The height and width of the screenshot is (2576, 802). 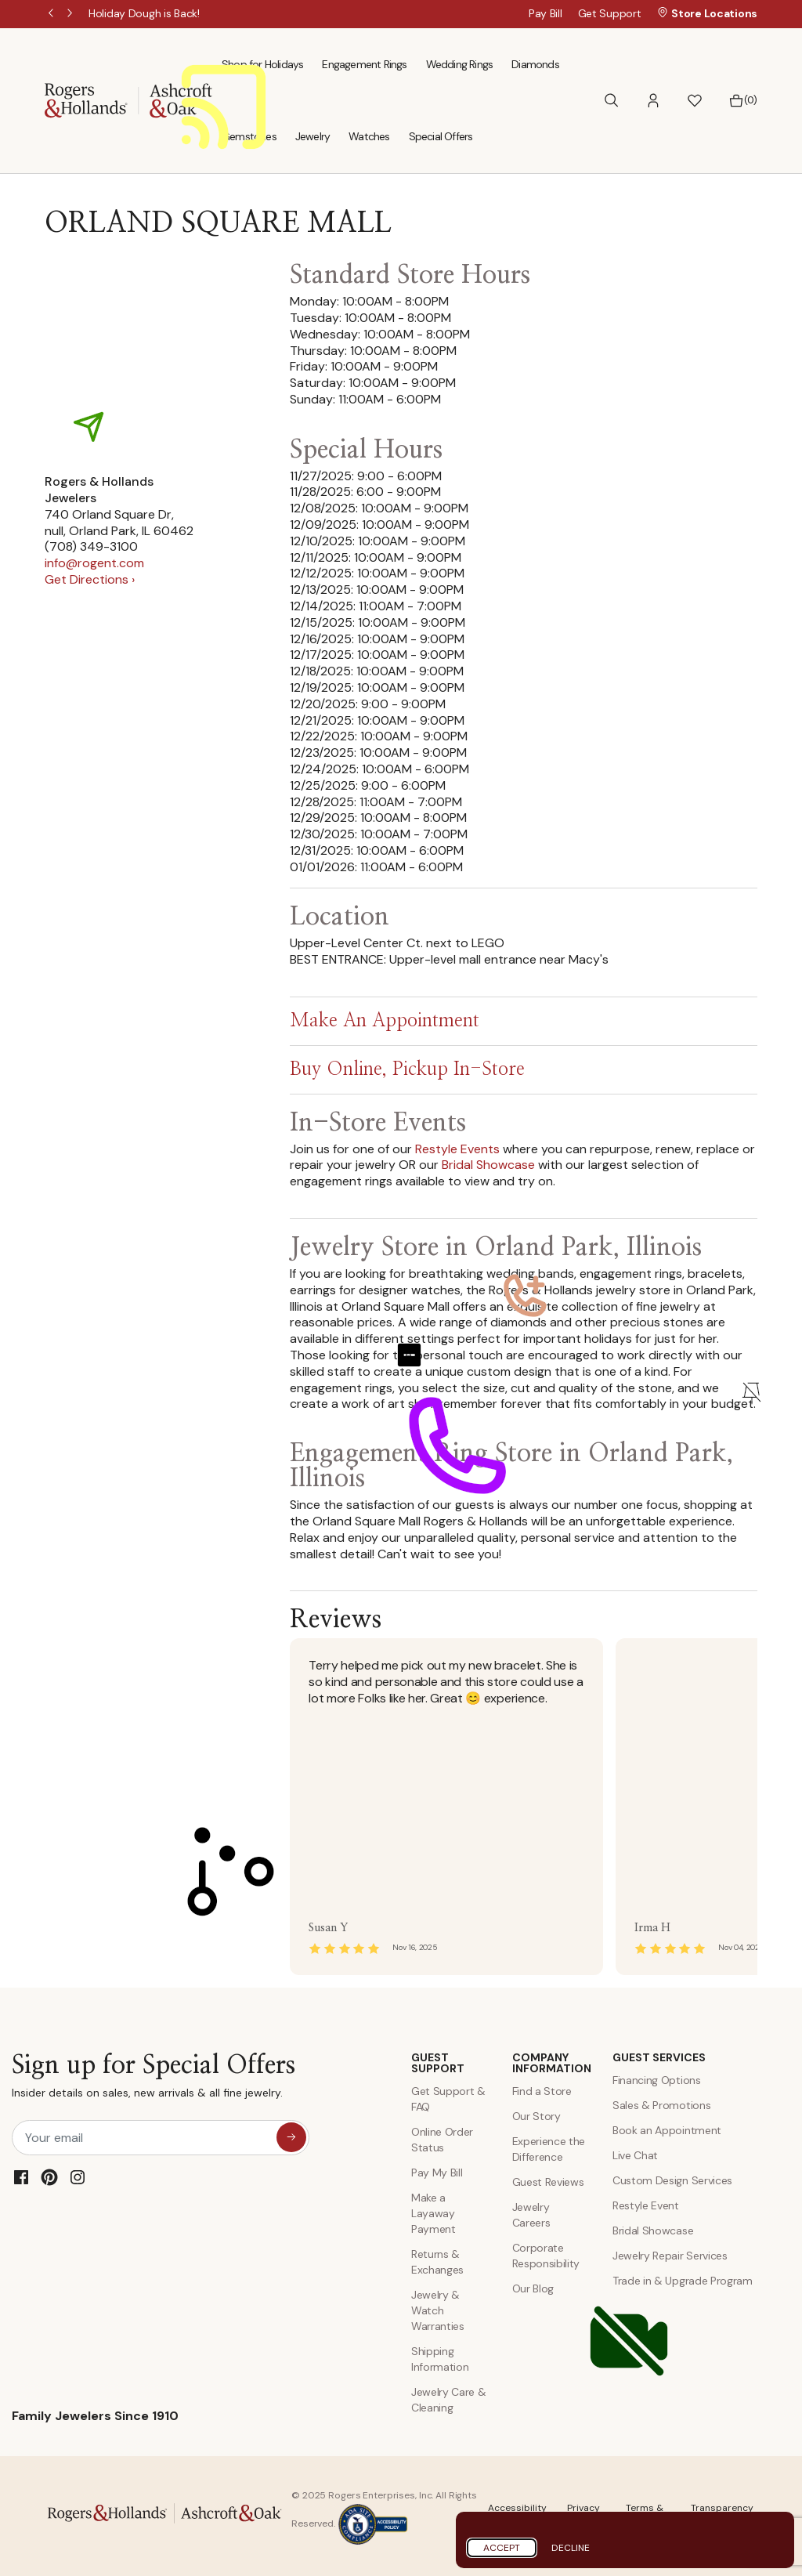 What do you see at coordinates (526, 1294) in the screenshot?
I see `add a new contact` at bounding box center [526, 1294].